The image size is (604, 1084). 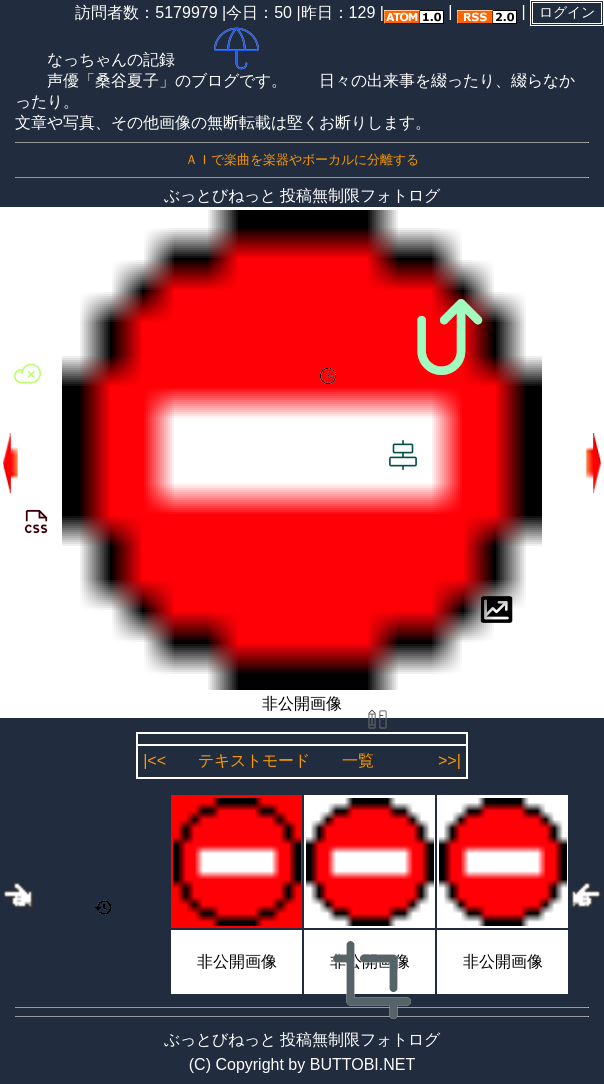 I want to click on align objects to horizontal center, so click(x=403, y=455).